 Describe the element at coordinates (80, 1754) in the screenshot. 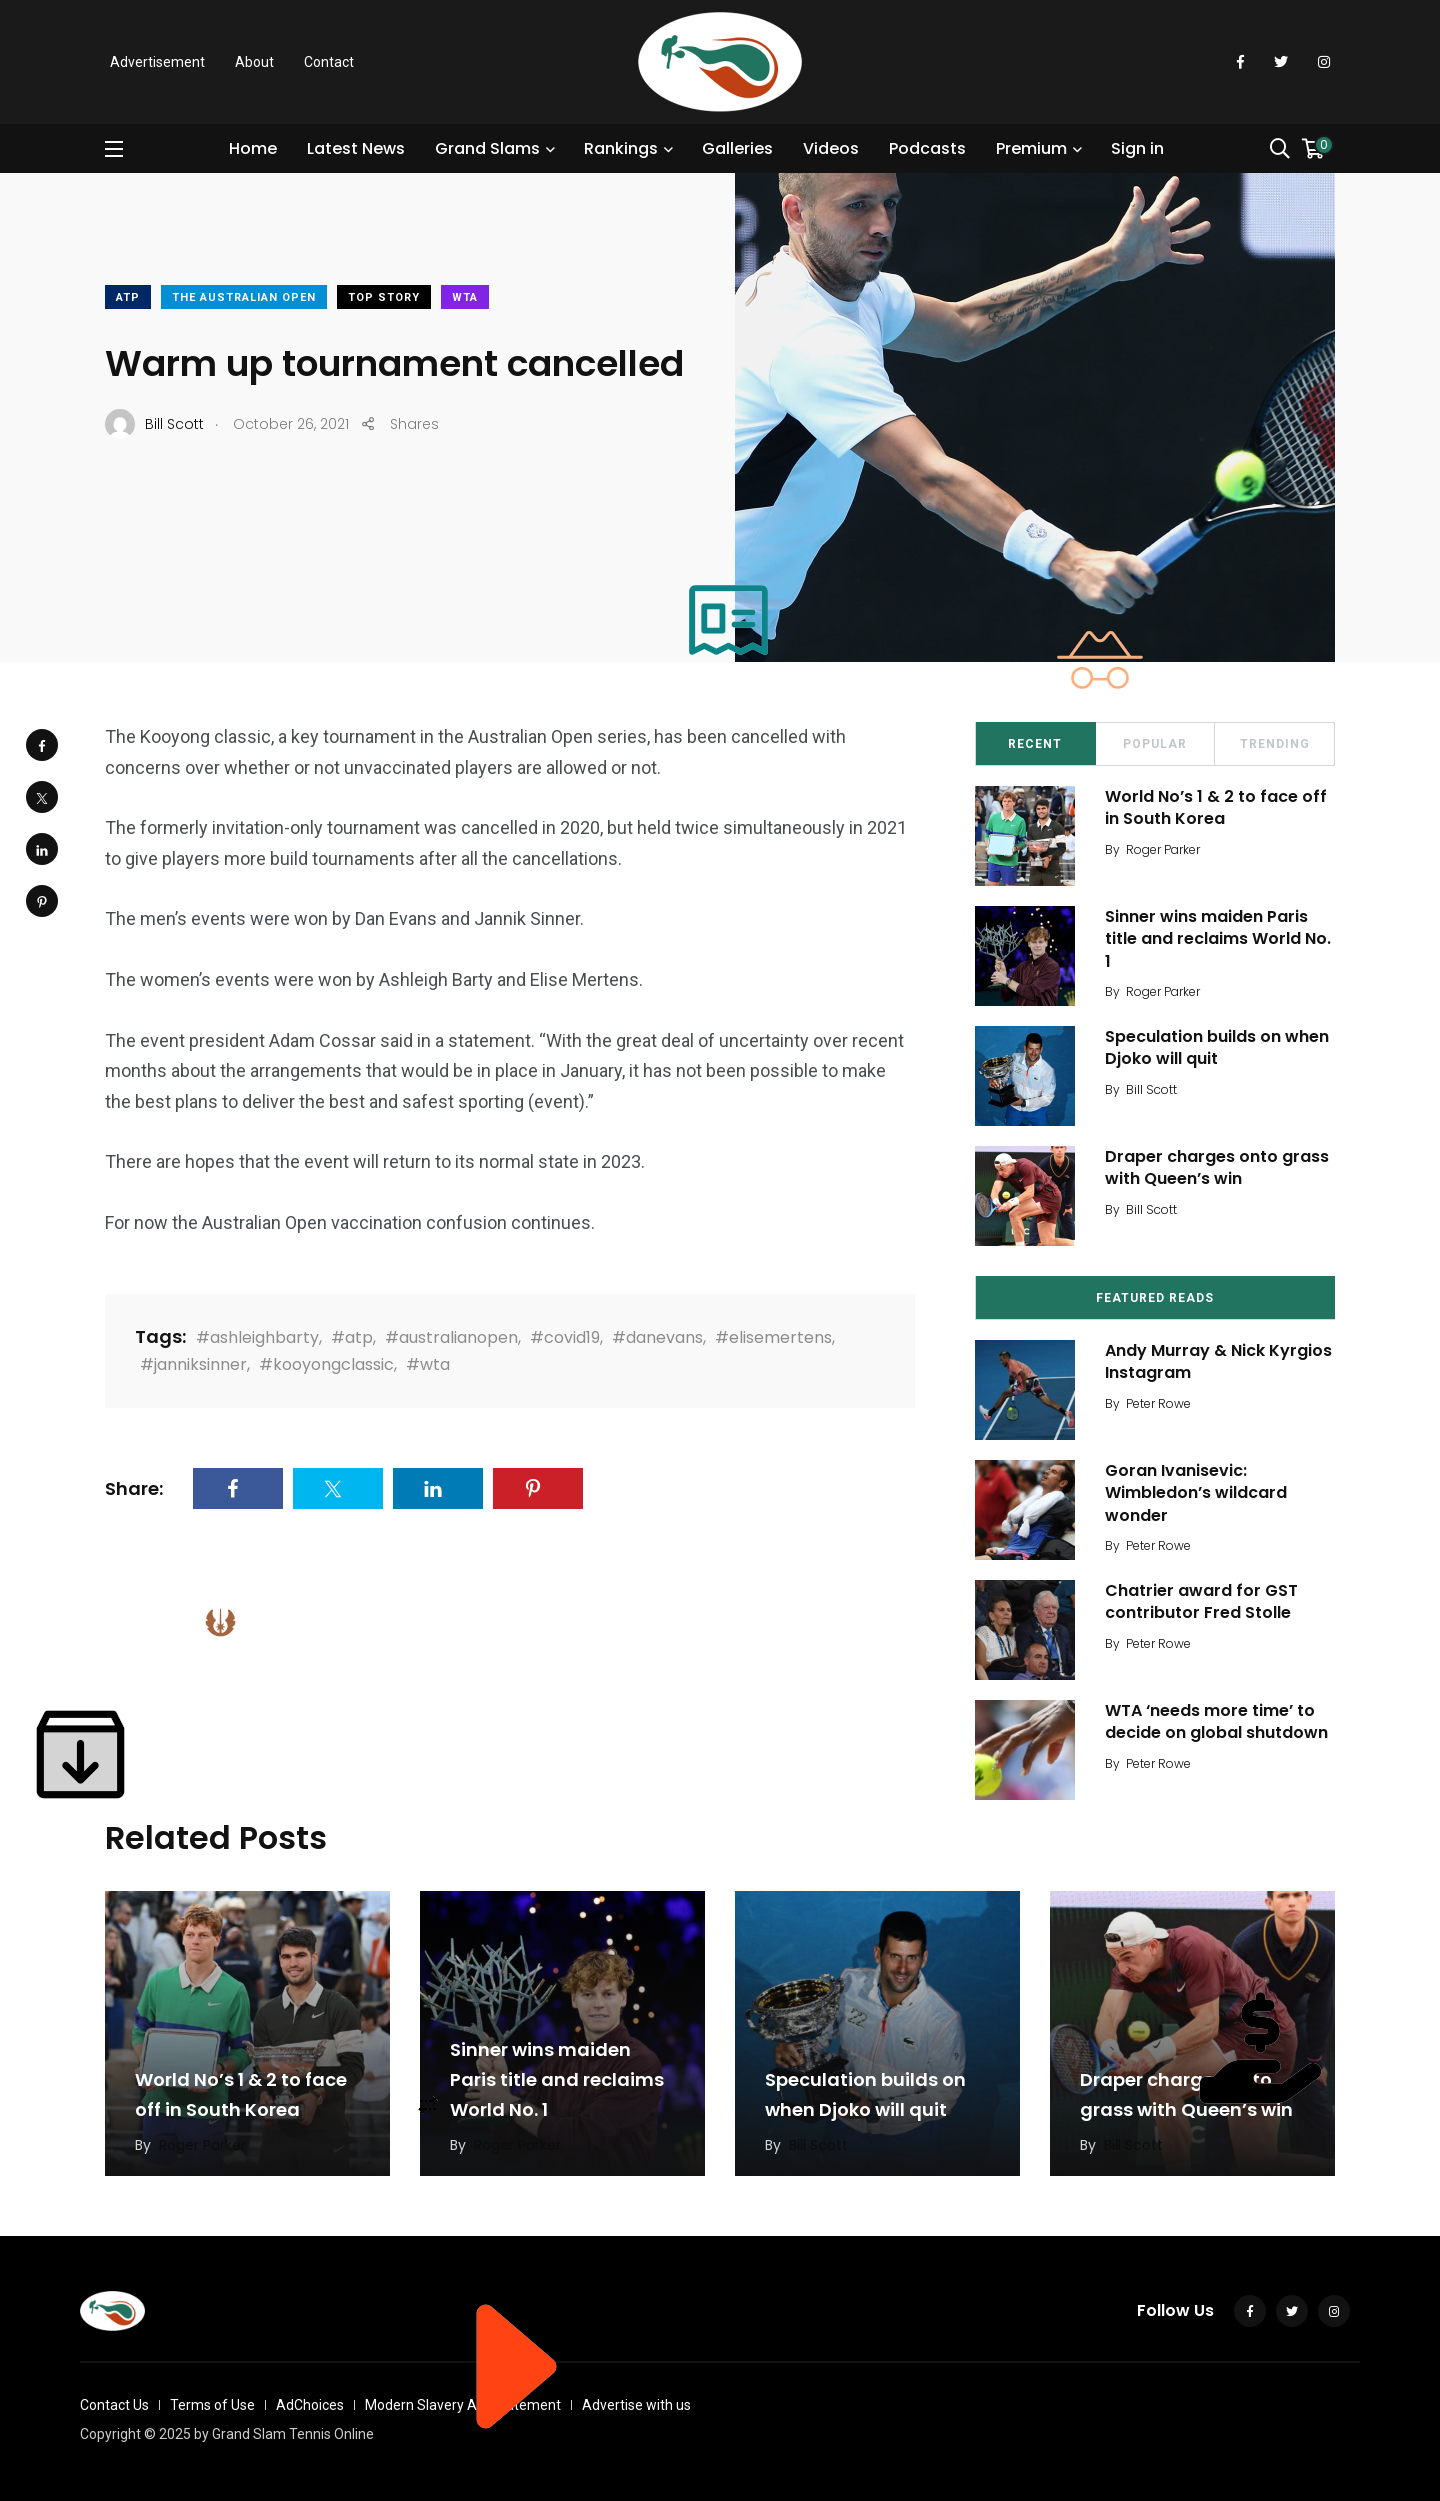

I see `download to storage or archive` at that location.